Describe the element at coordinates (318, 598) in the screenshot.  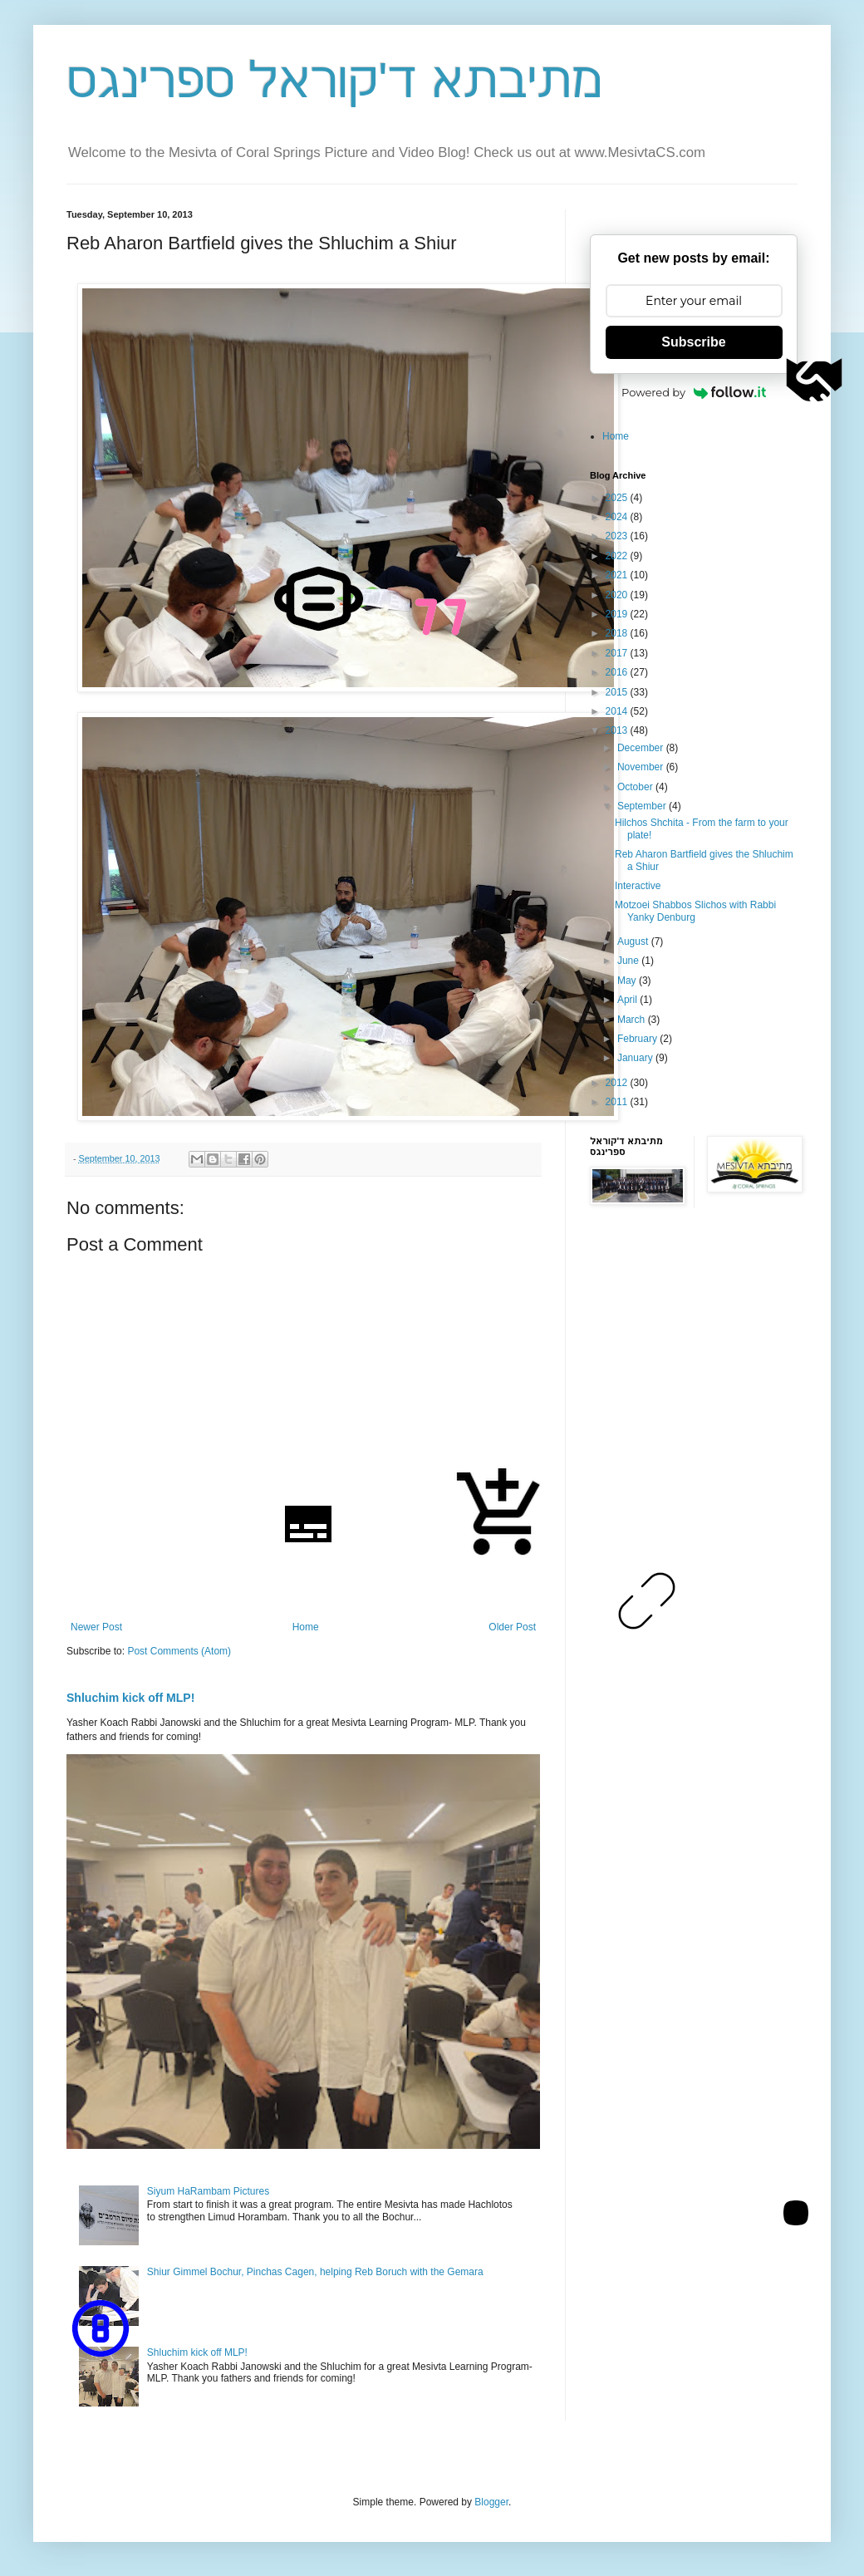
I see `indicates mask required area or health protocol` at that location.